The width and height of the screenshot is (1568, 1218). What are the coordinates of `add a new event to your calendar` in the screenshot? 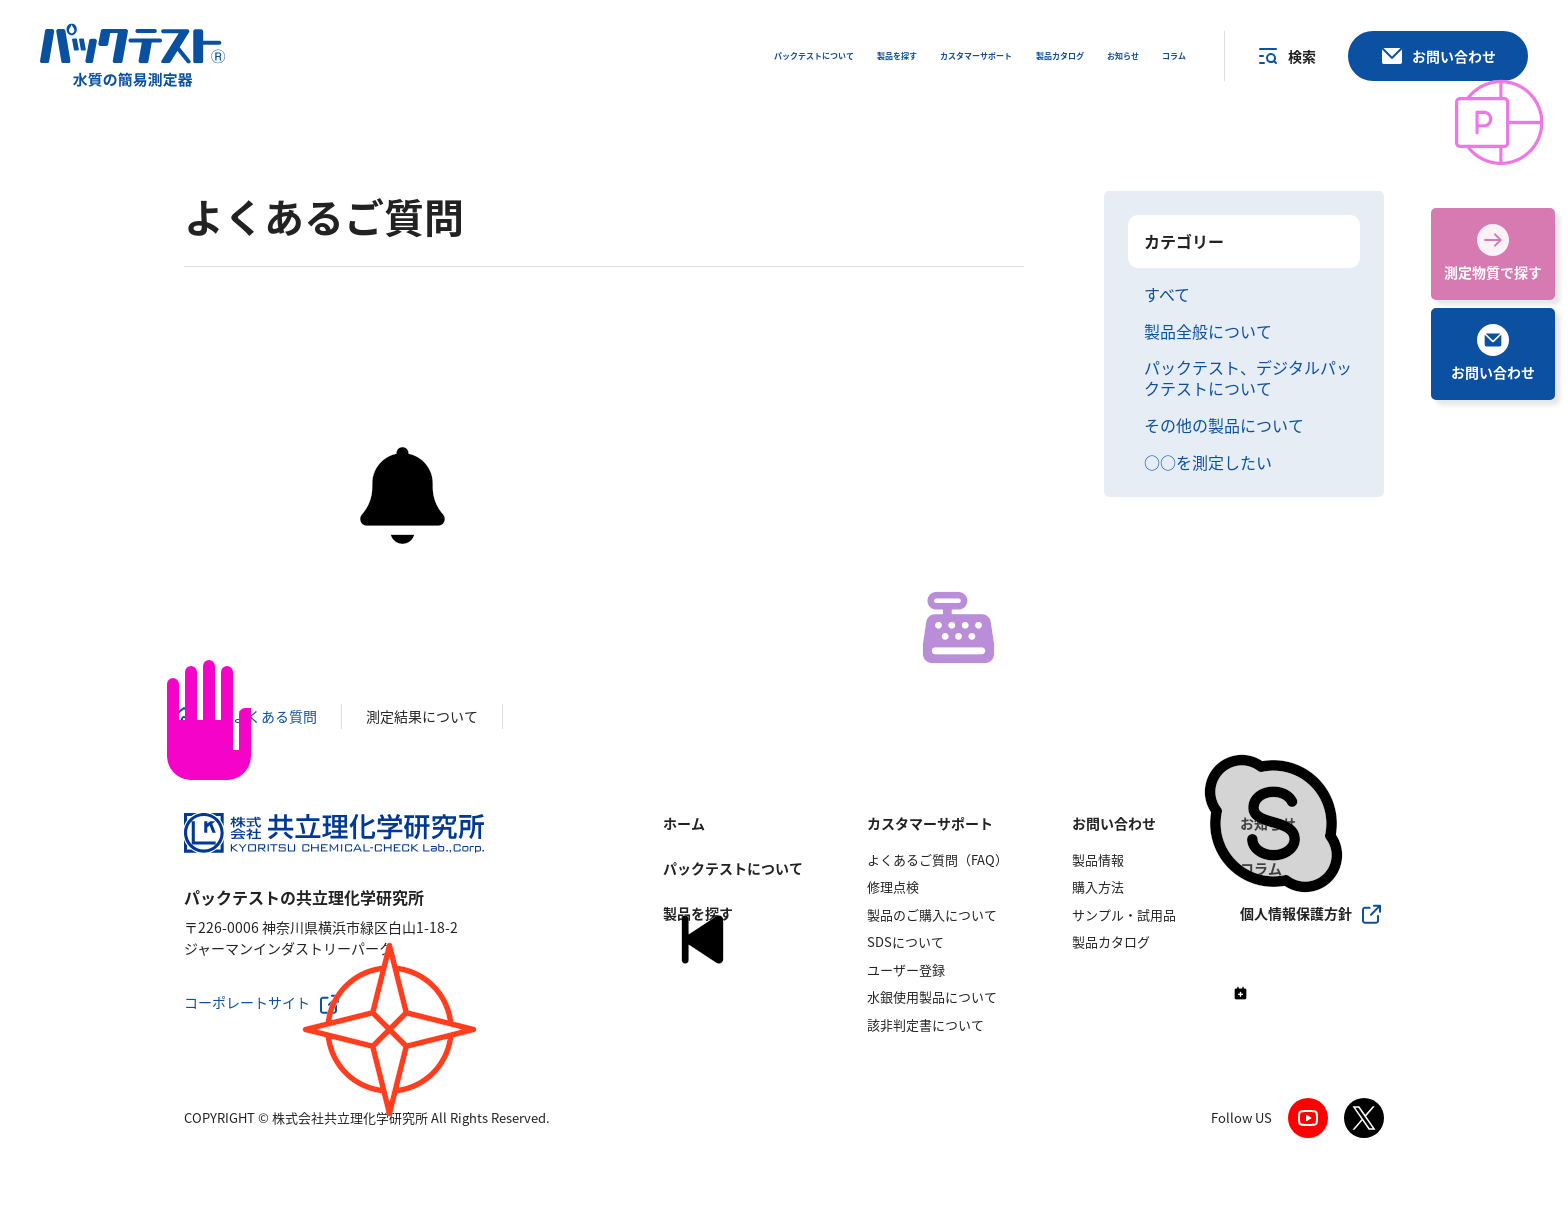 It's located at (1240, 993).